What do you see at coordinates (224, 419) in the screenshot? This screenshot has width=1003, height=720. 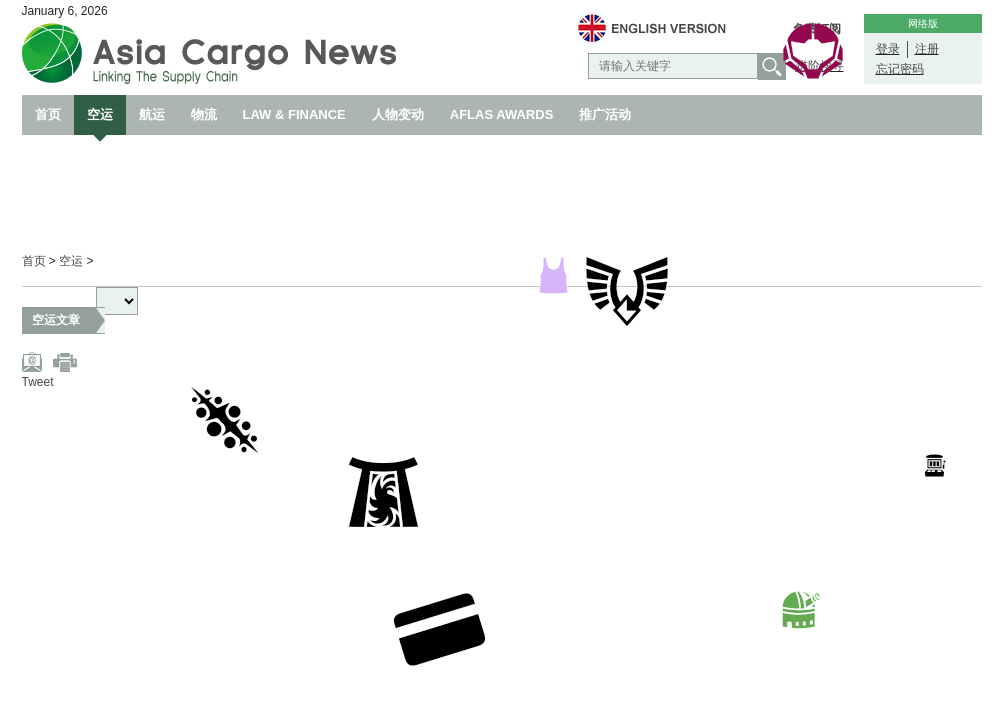 I see `indicates a bleeding or infection status effect` at bounding box center [224, 419].